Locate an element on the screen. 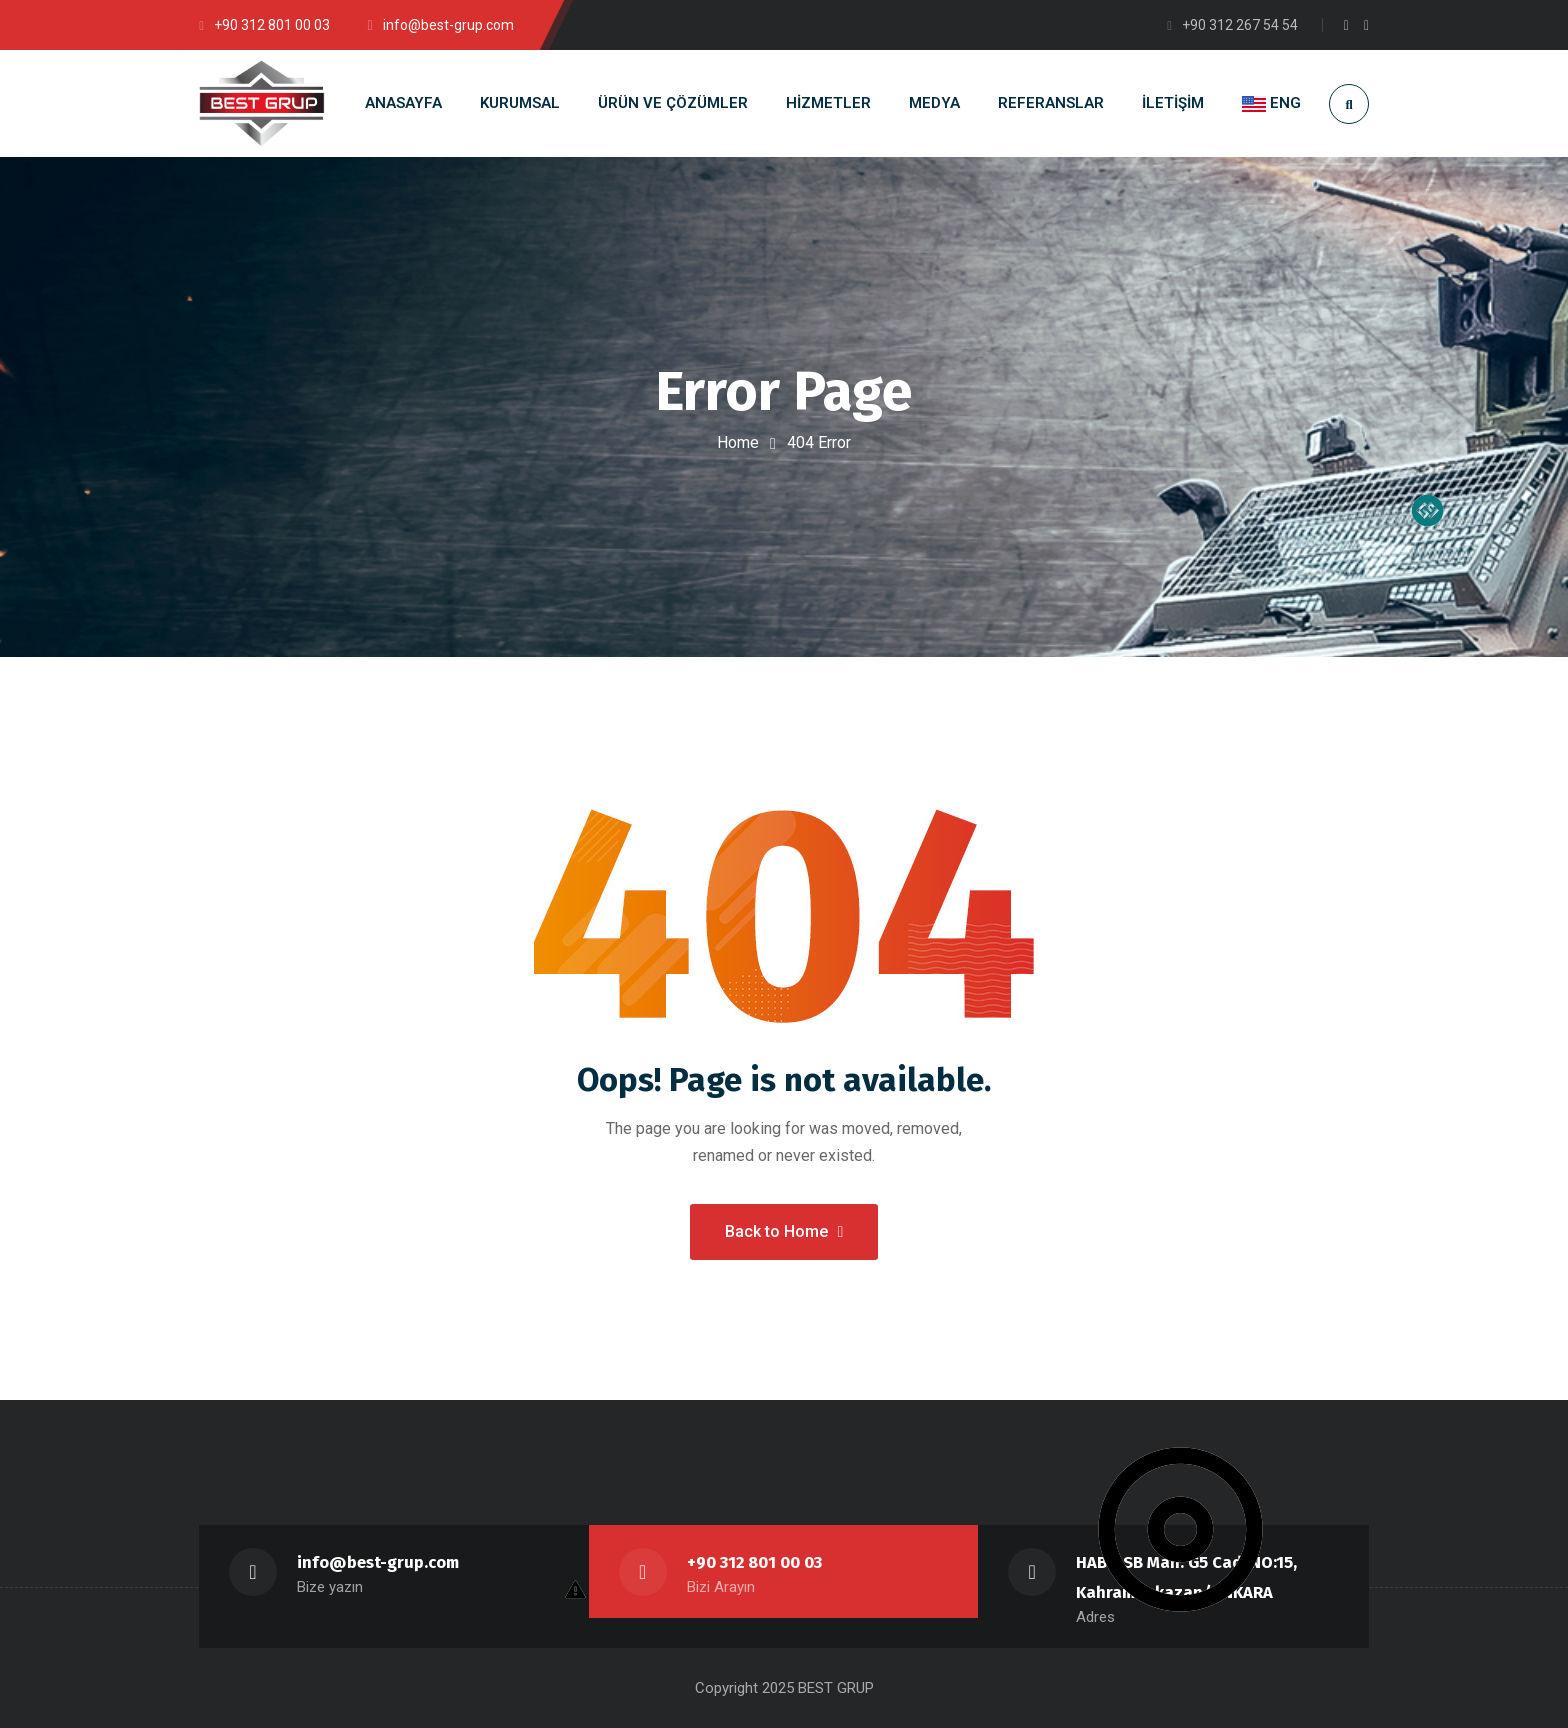 The image size is (1568, 1728). indicates a warning or alert that requires attention is located at coordinates (575, 1589).